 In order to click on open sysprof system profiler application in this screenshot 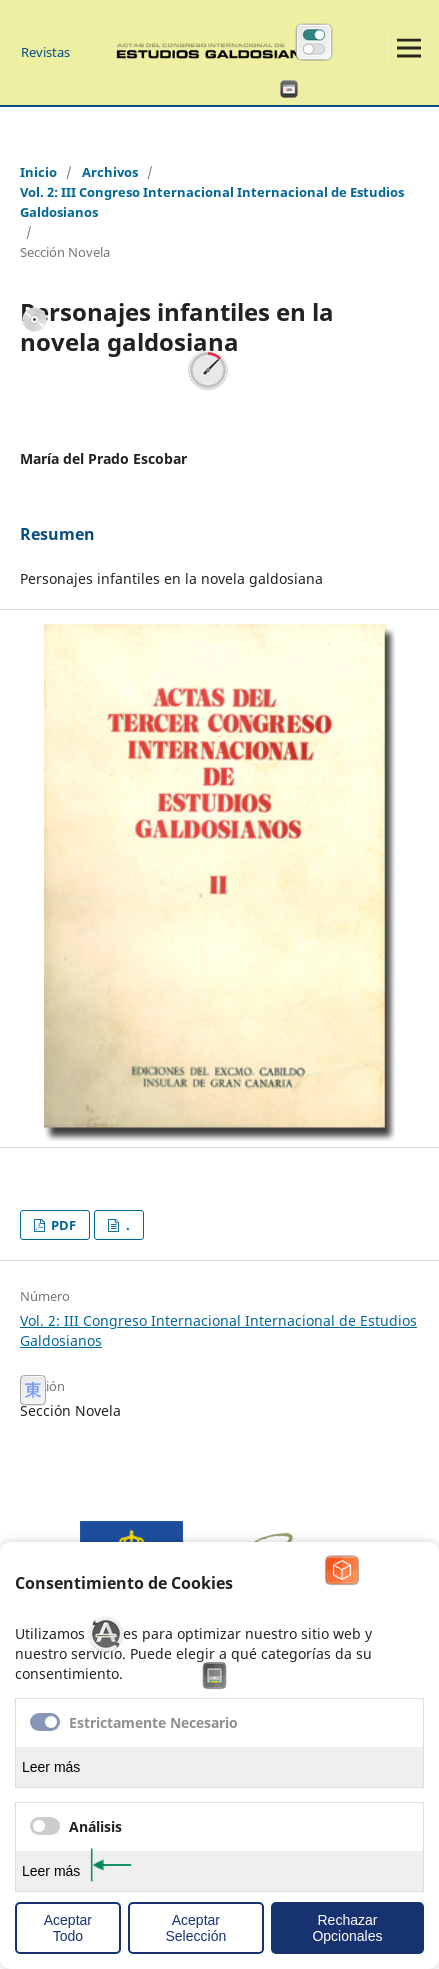, I will do `click(208, 370)`.